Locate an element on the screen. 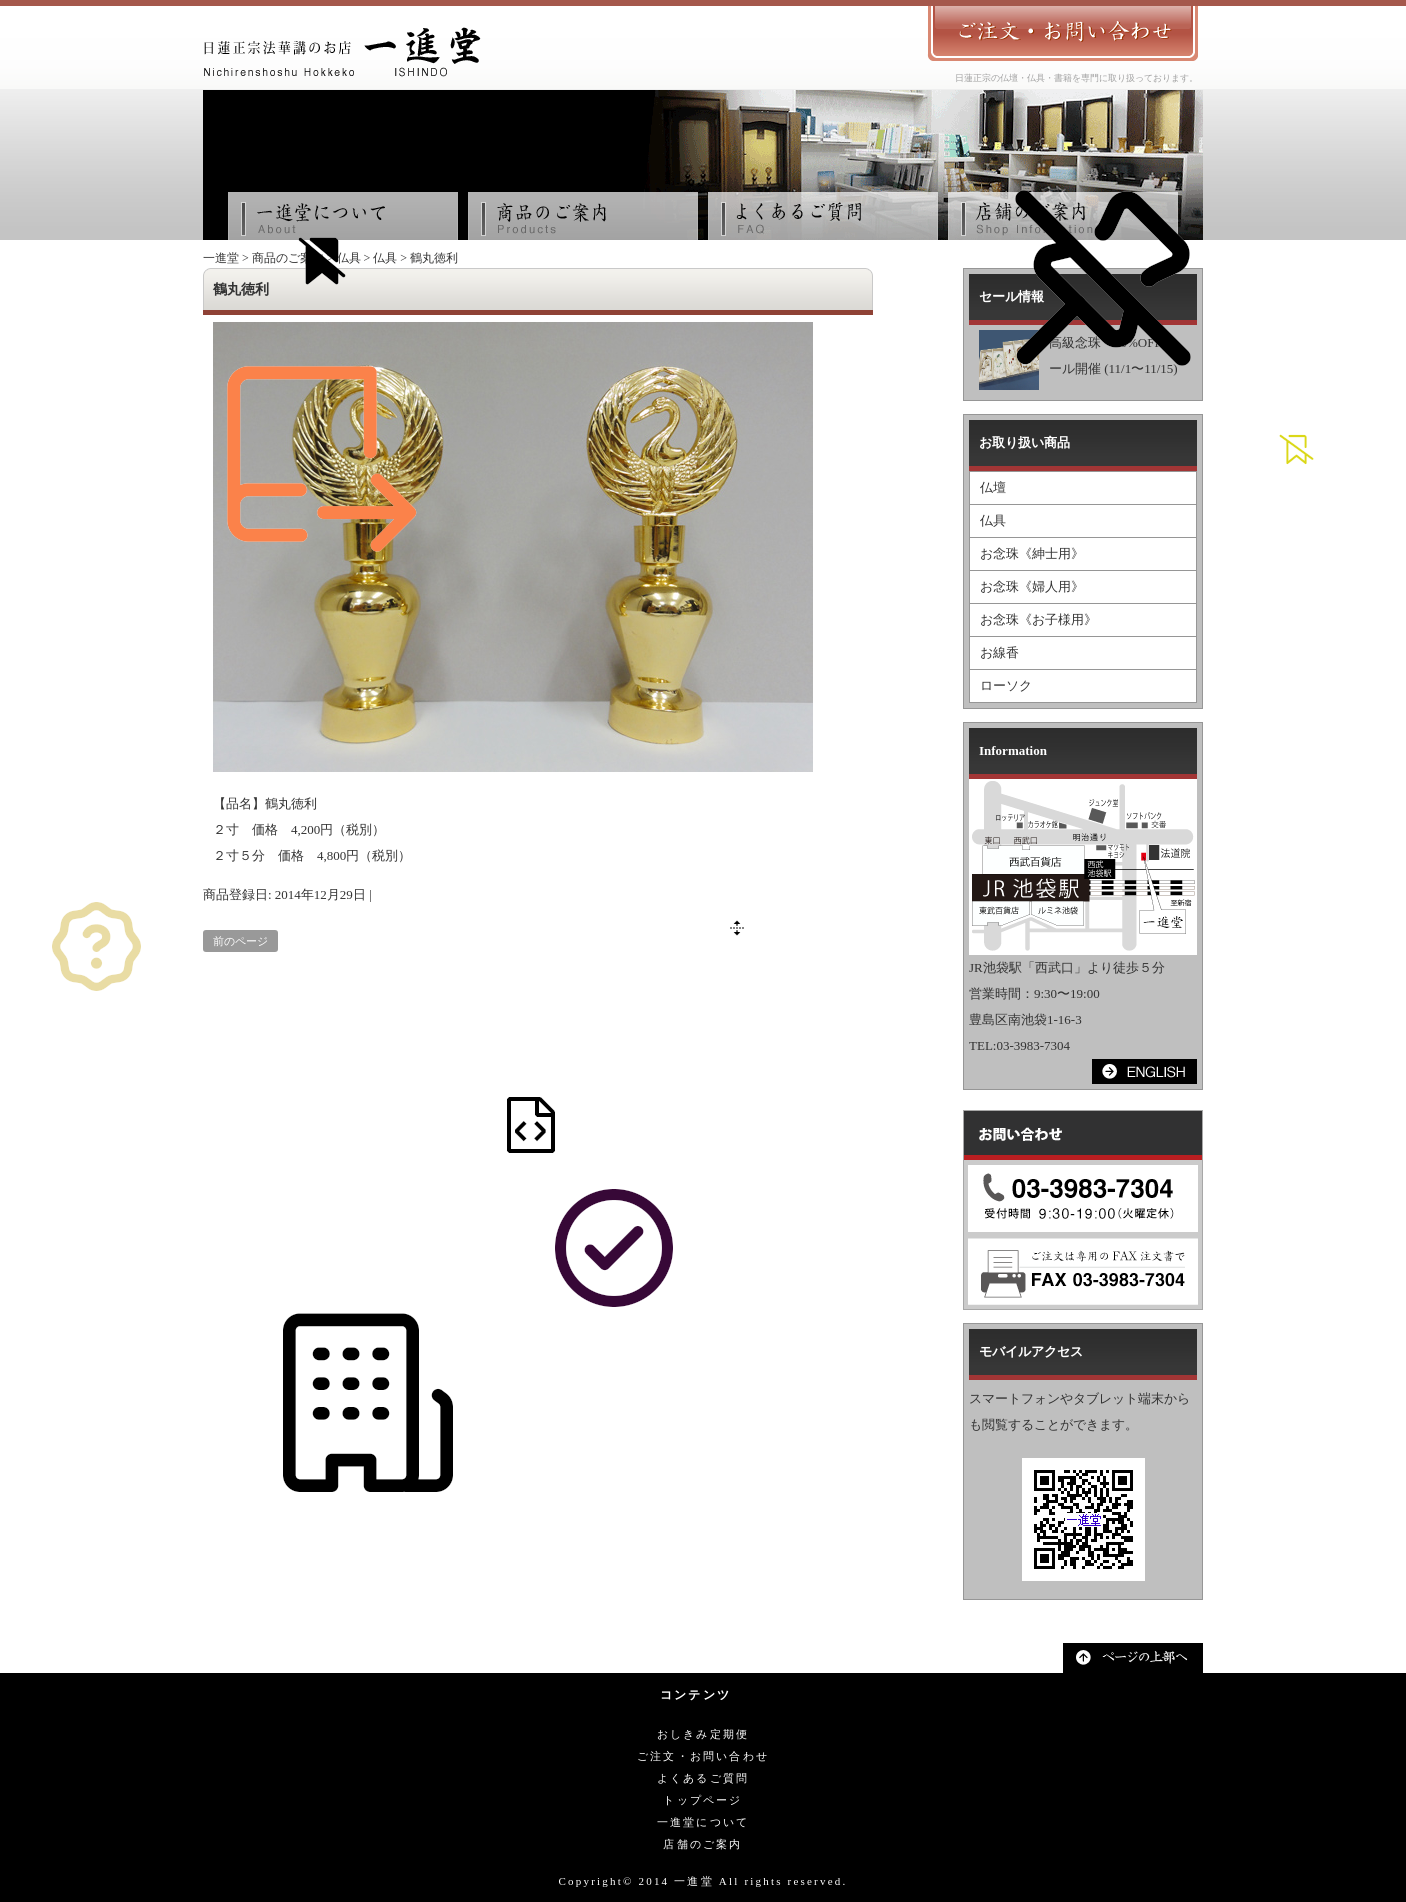 Image resolution: width=1406 pixels, height=1902 pixels. remove bookmark from saved items is located at coordinates (1296, 449).